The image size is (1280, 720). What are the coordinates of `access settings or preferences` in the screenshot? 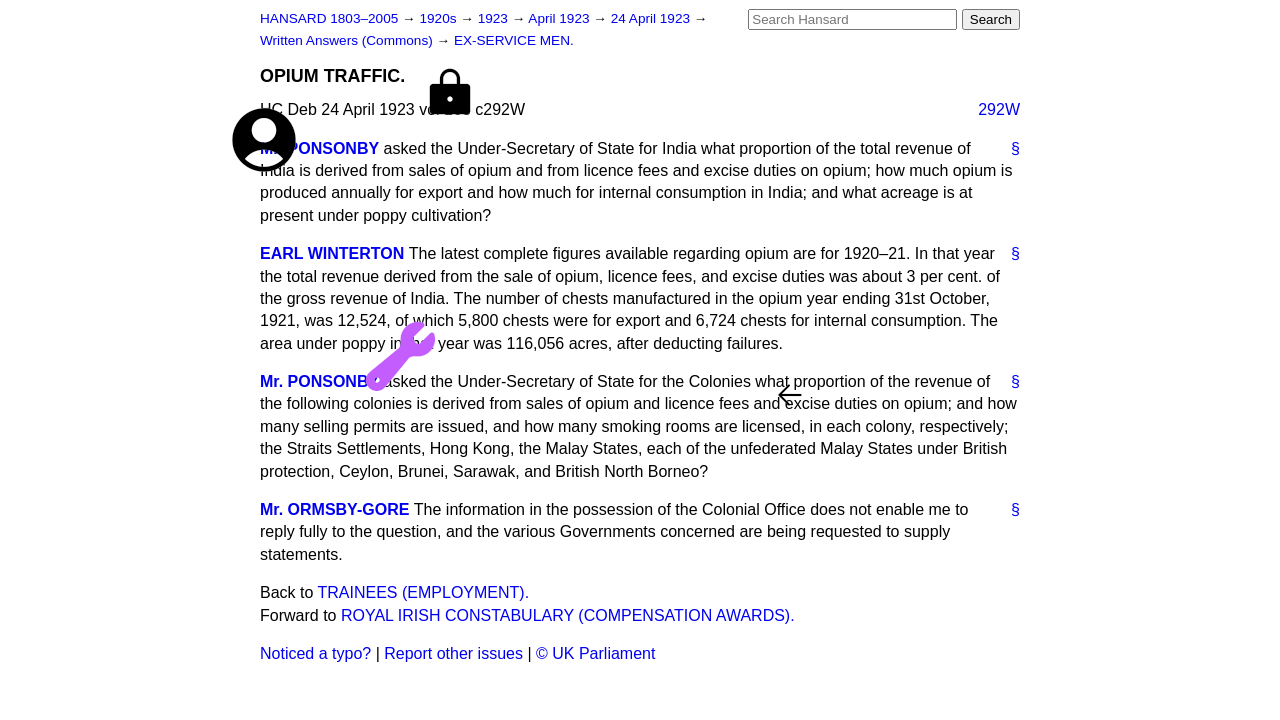 It's located at (400, 356).